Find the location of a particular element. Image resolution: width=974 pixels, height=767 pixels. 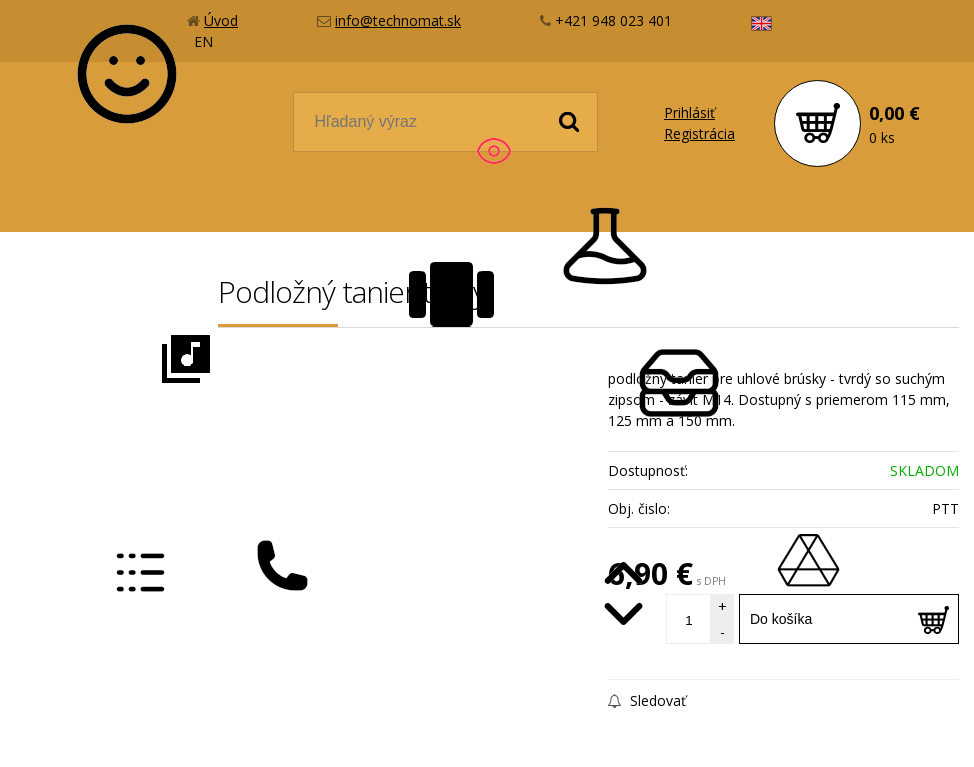

expand or collapse a dropdown menu is located at coordinates (623, 593).